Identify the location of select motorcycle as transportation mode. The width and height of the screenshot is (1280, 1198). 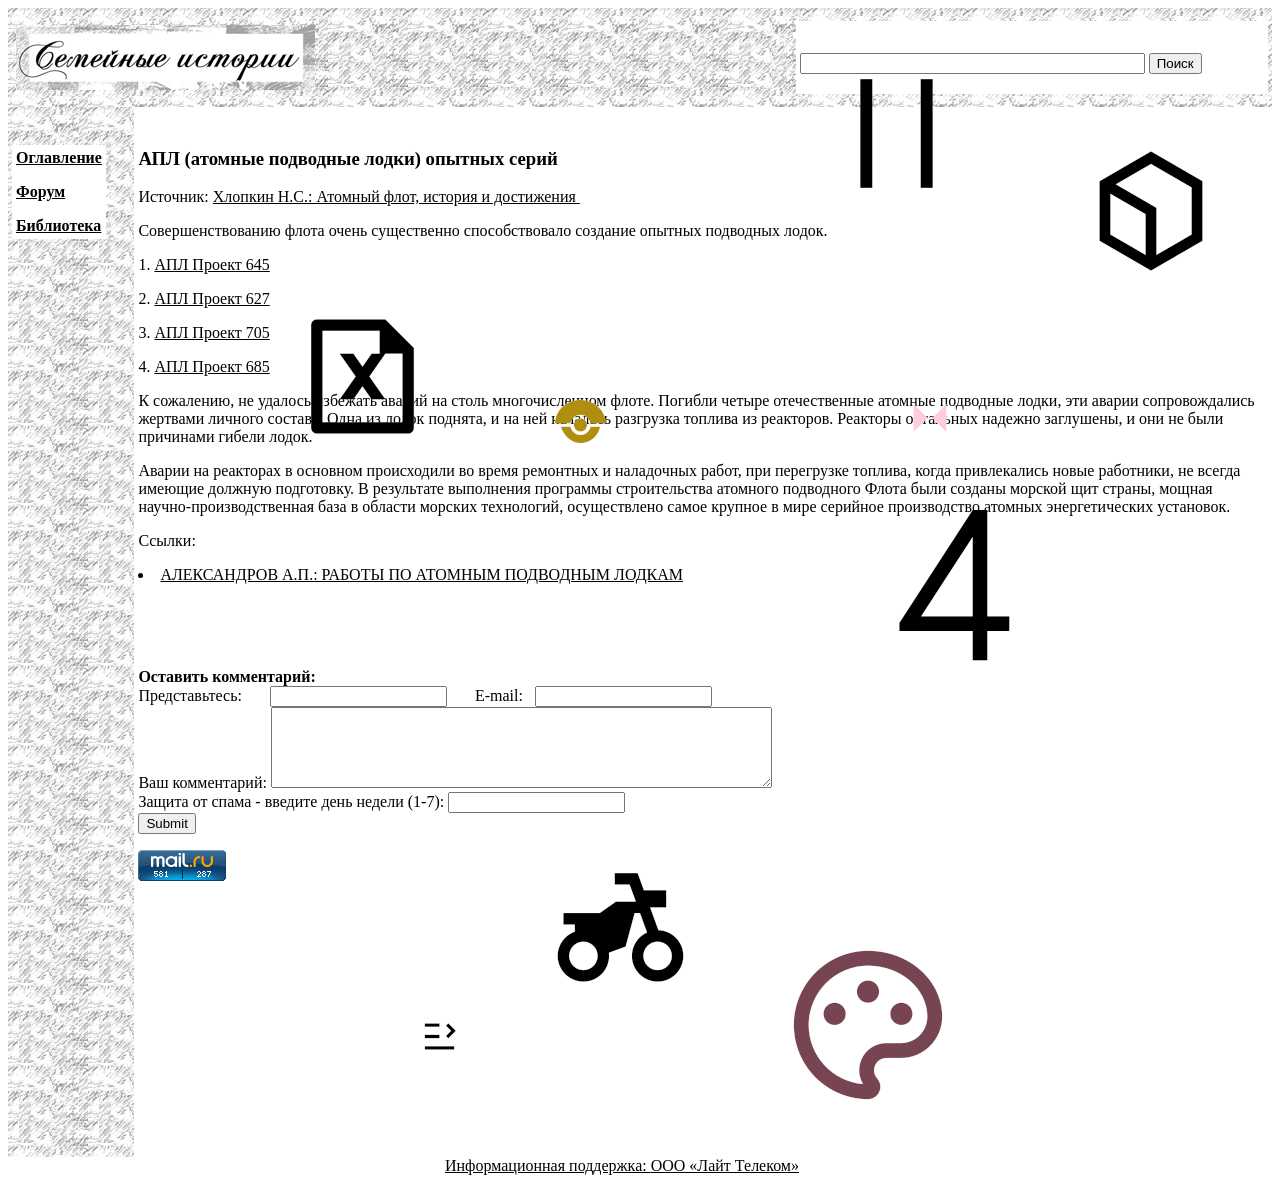
(620, 924).